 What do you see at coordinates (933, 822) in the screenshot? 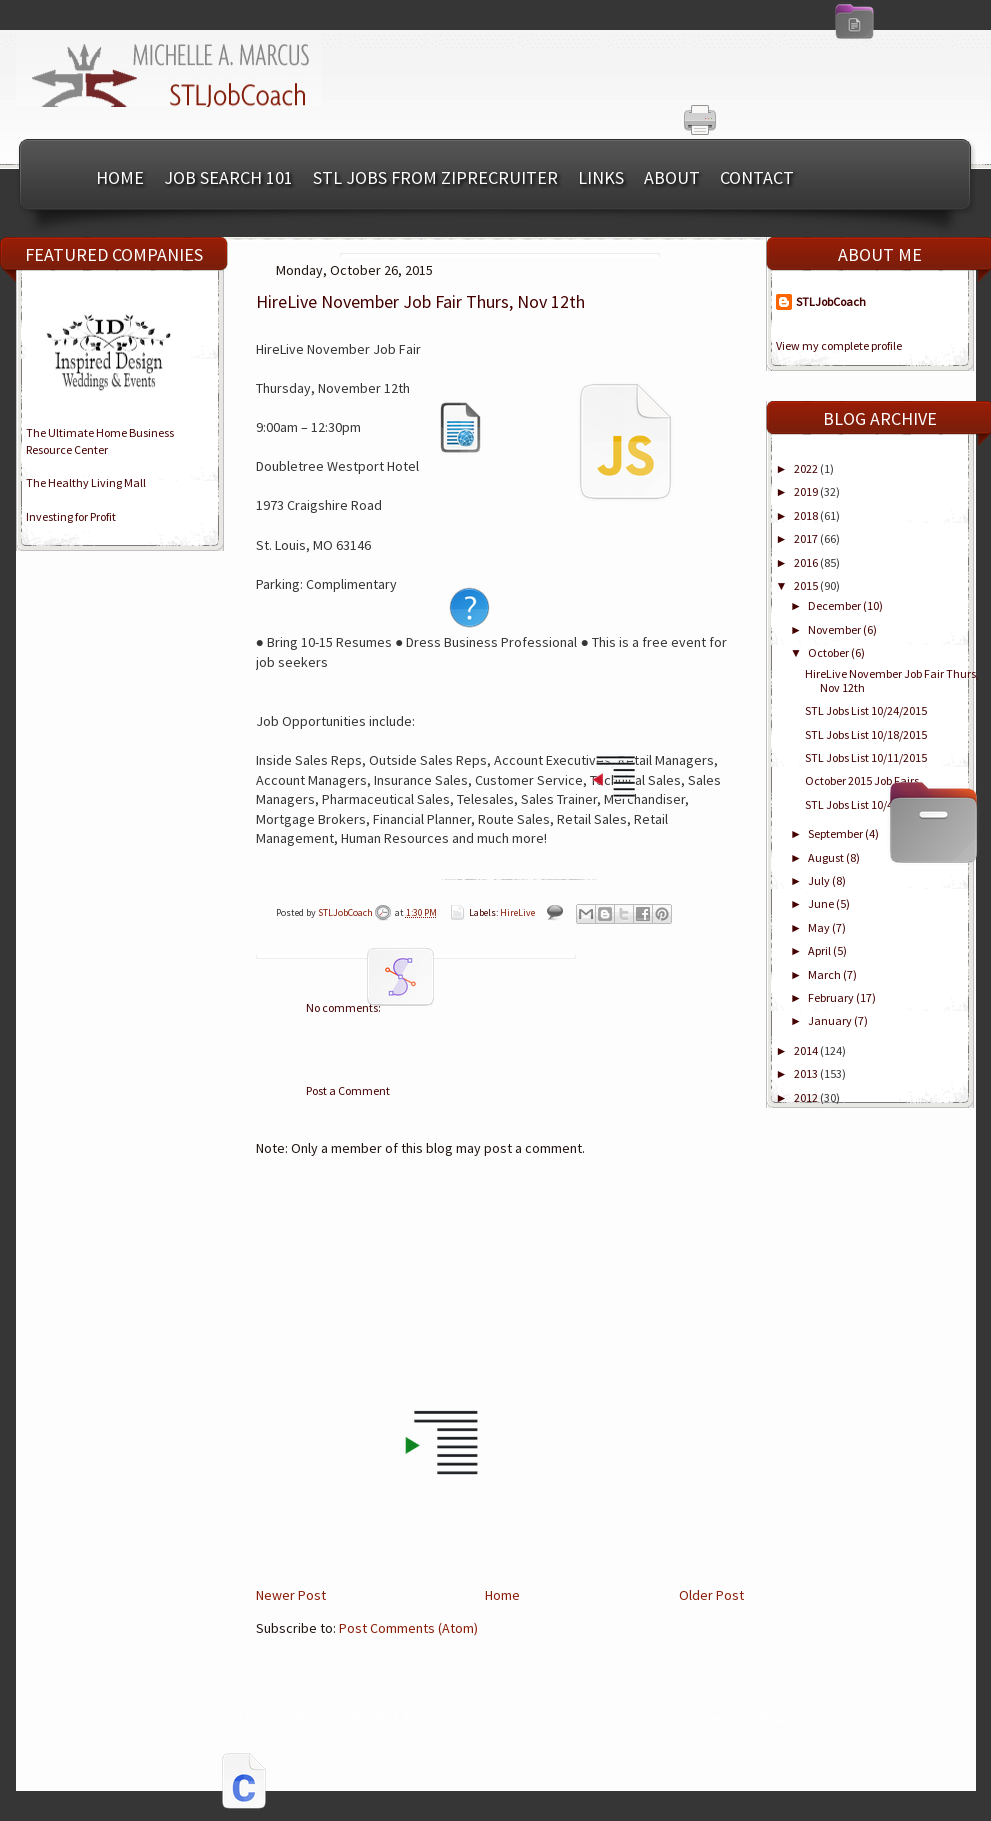
I see `open the nautilus file manager` at bounding box center [933, 822].